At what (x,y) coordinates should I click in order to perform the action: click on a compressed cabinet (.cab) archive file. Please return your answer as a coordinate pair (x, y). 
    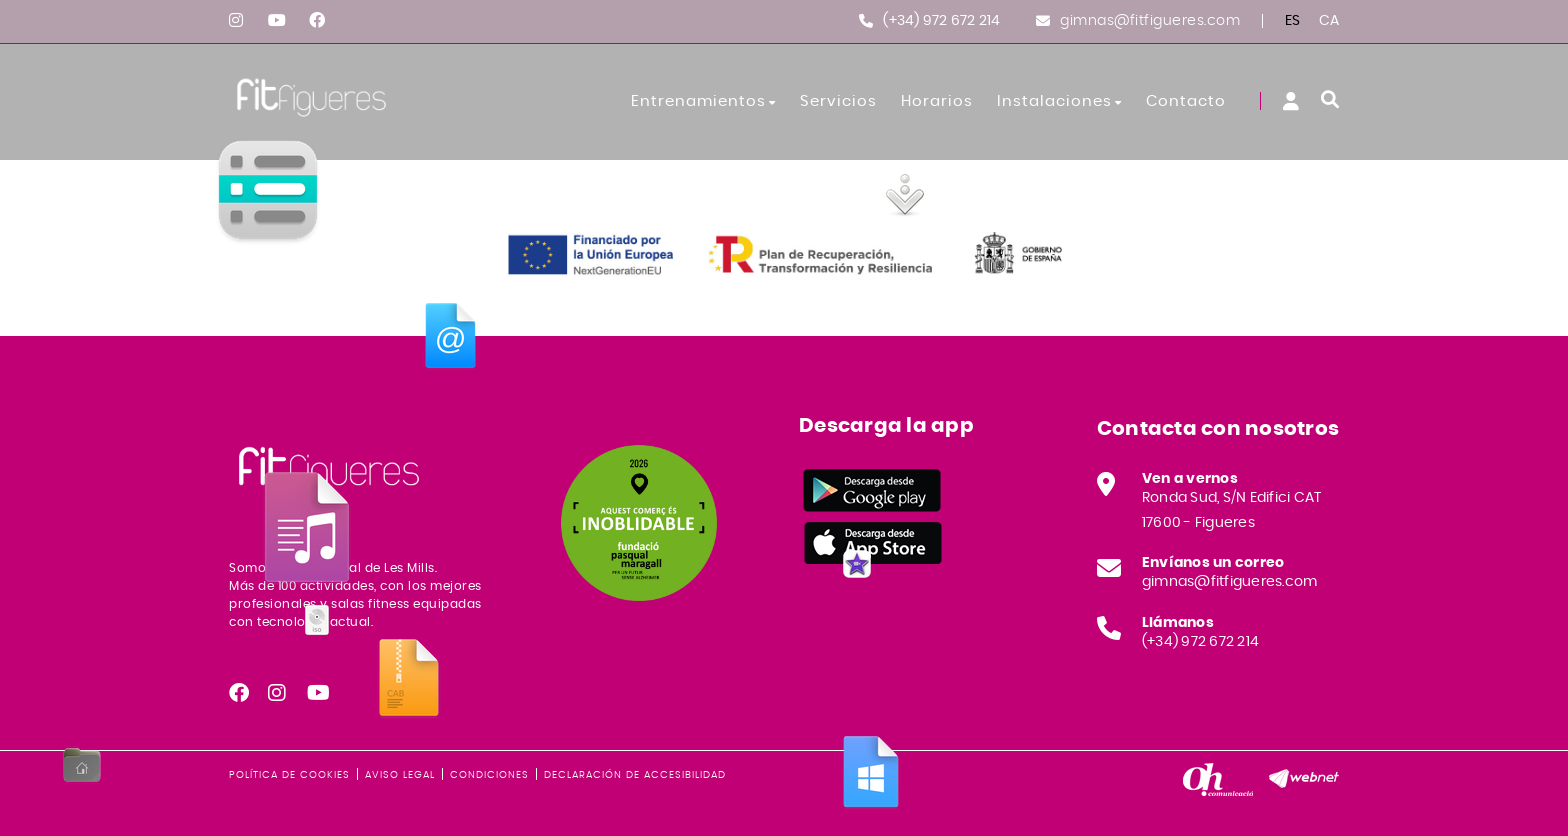
    Looking at the image, I should click on (409, 679).